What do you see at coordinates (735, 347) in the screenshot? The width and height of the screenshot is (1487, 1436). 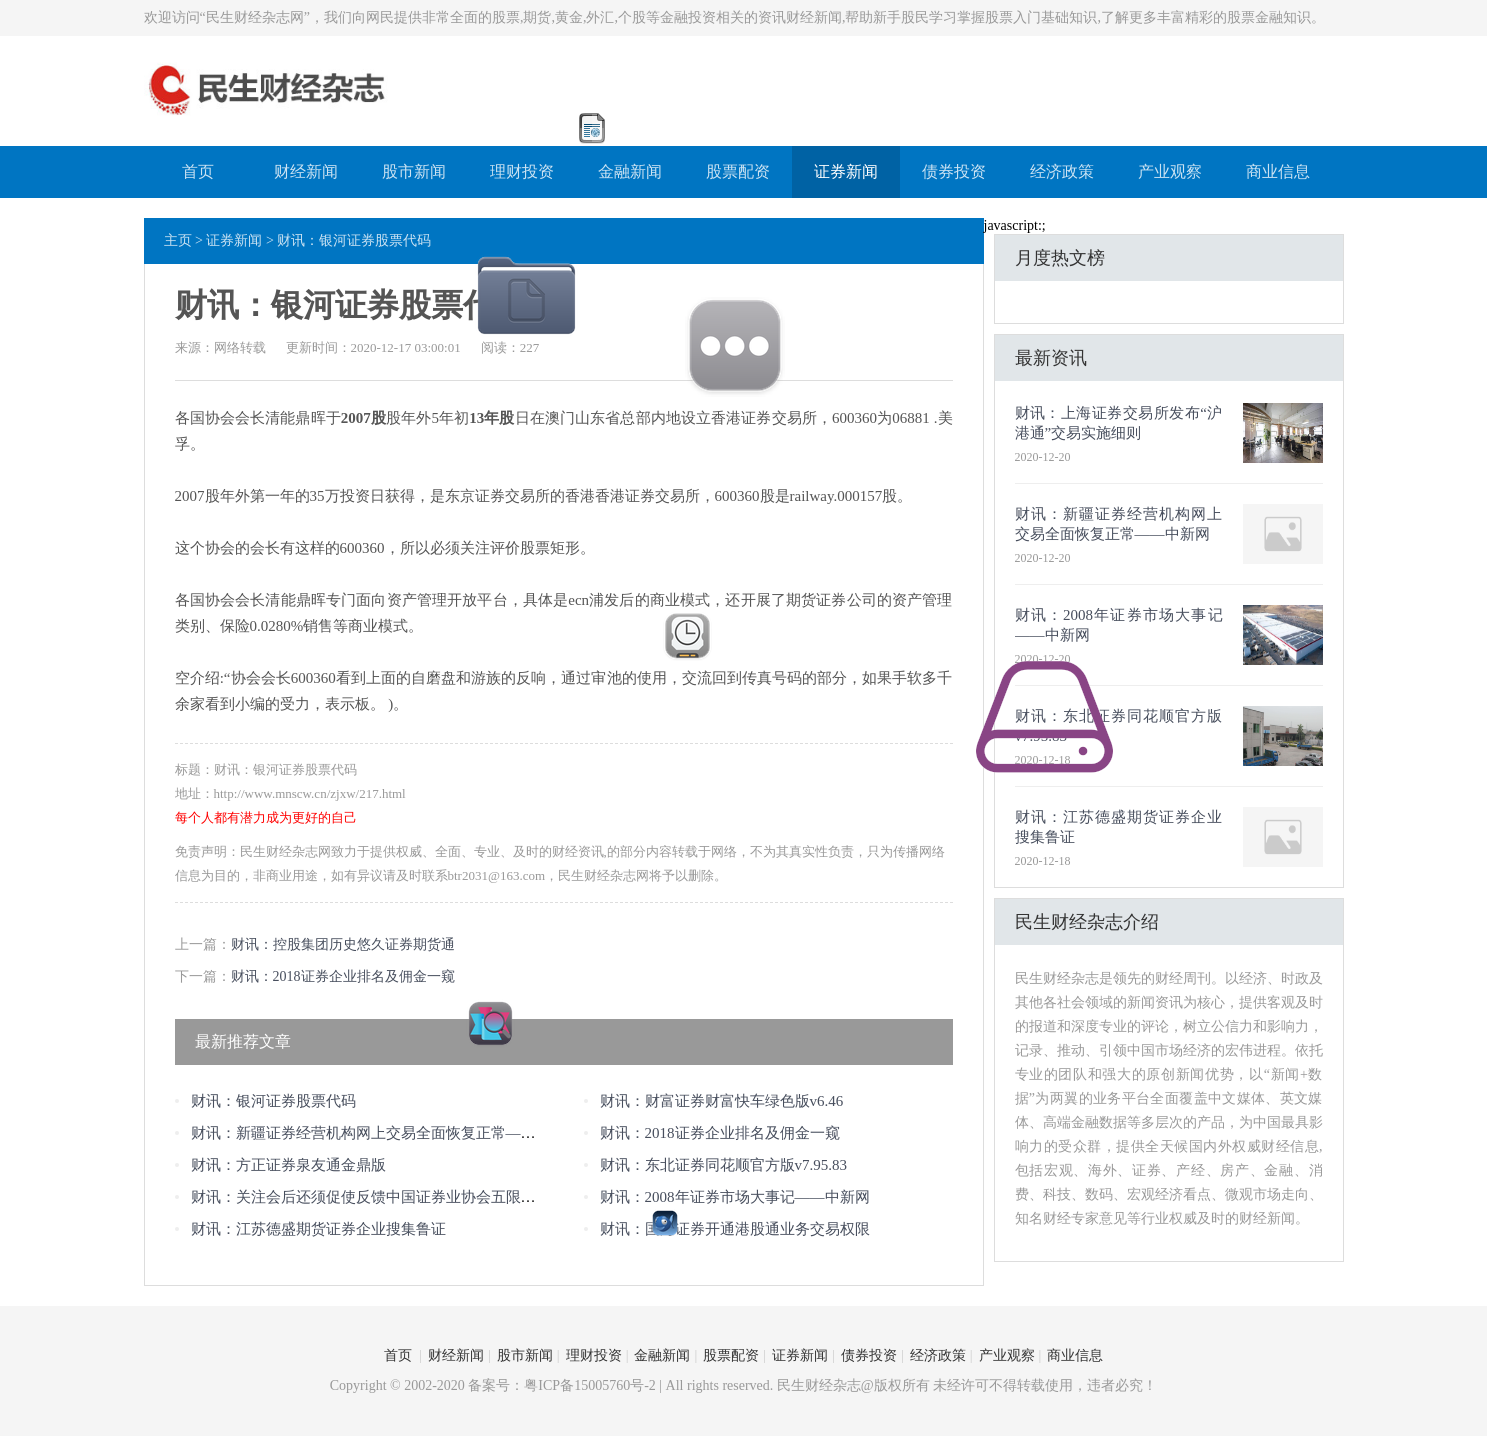 I see `open settings or preferences` at bounding box center [735, 347].